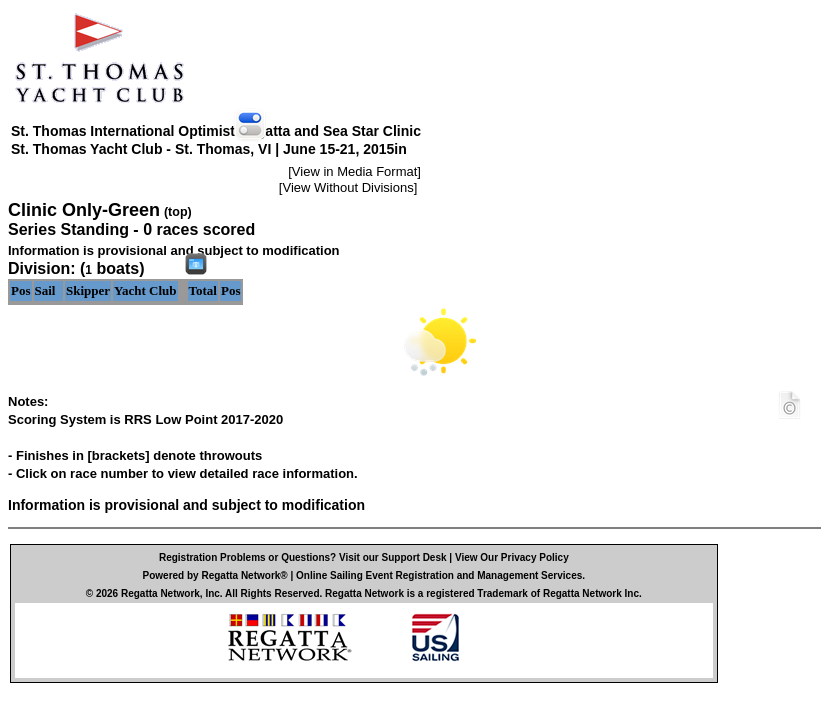 This screenshot has width=827, height=720. Describe the element at coordinates (196, 264) in the screenshot. I see `open remote desktop or screen sharing preferences` at that location.